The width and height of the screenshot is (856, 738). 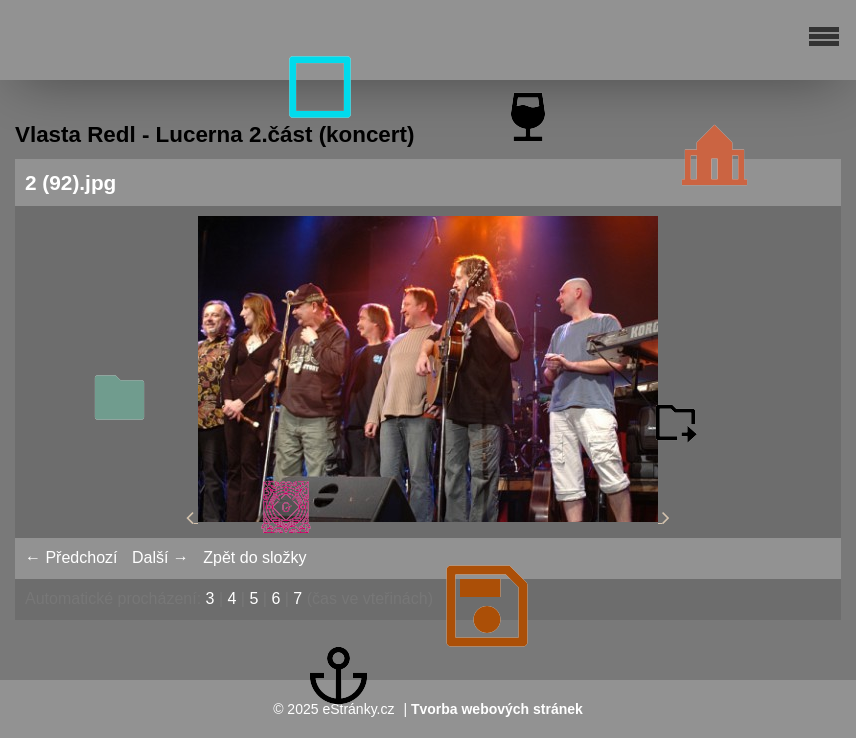 What do you see at coordinates (487, 606) in the screenshot?
I see `save file or document` at bounding box center [487, 606].